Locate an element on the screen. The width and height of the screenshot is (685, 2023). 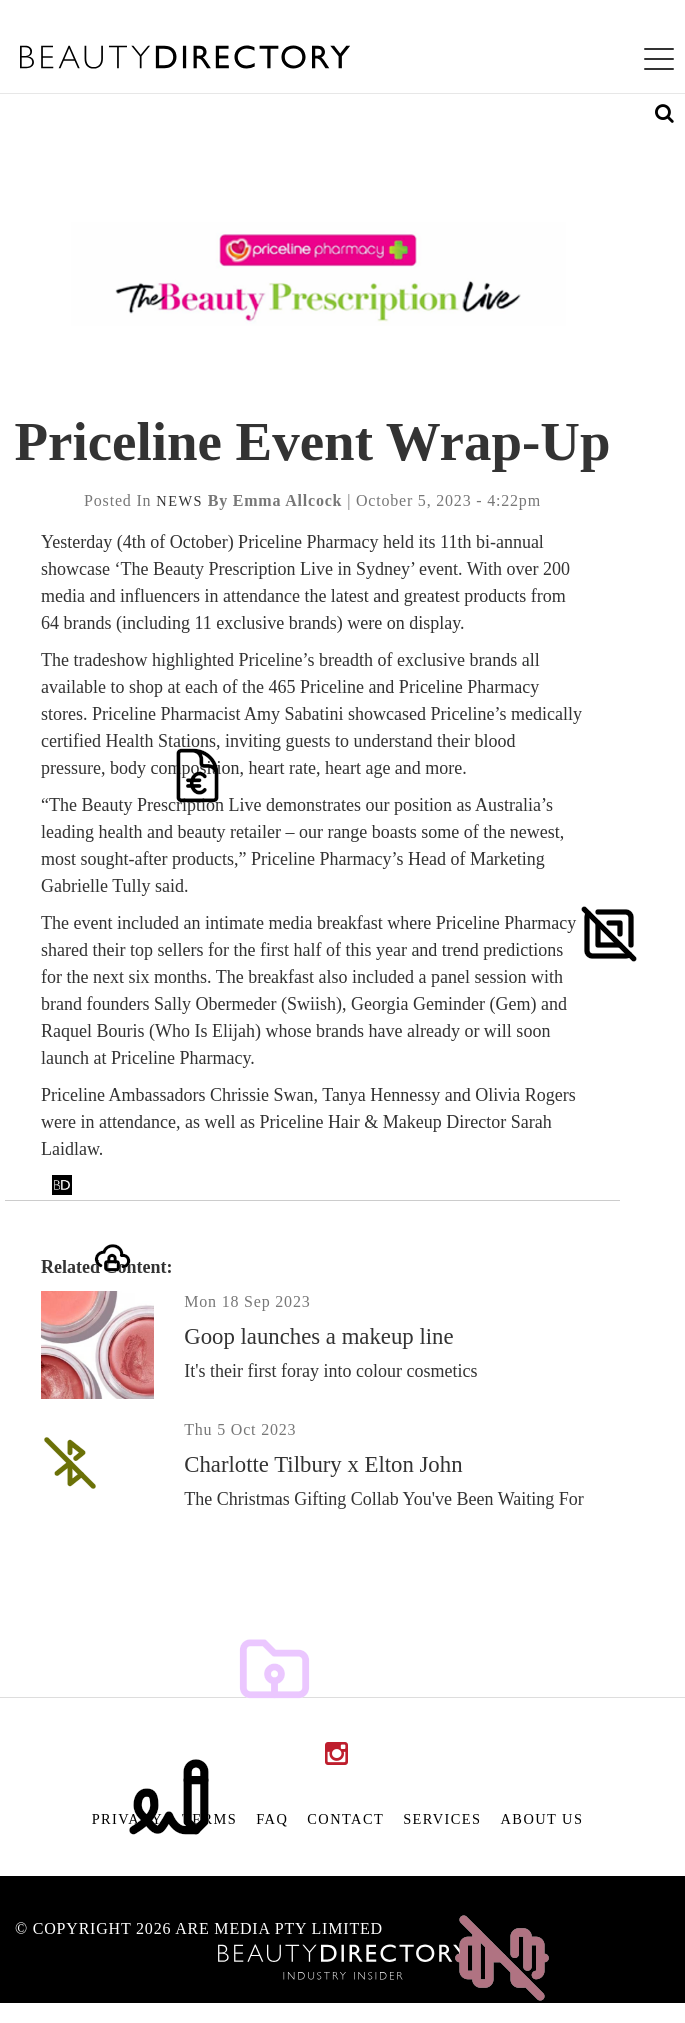
access root directory is located at coordinates (274, 1670).